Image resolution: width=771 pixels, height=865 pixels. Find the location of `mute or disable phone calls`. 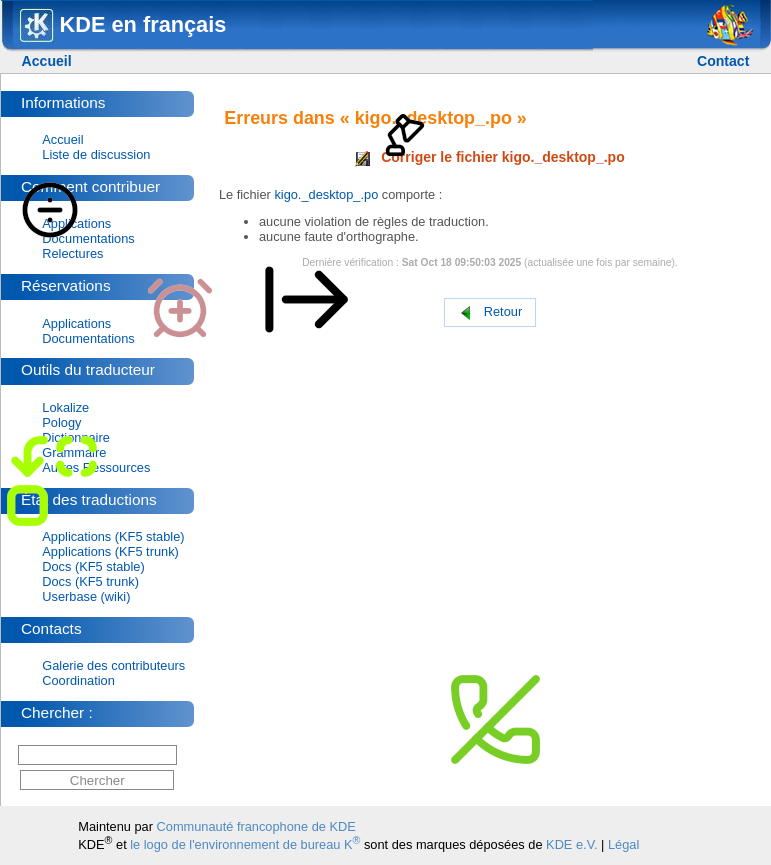

mute or disable phone calls is located at coordinates (495, 719).